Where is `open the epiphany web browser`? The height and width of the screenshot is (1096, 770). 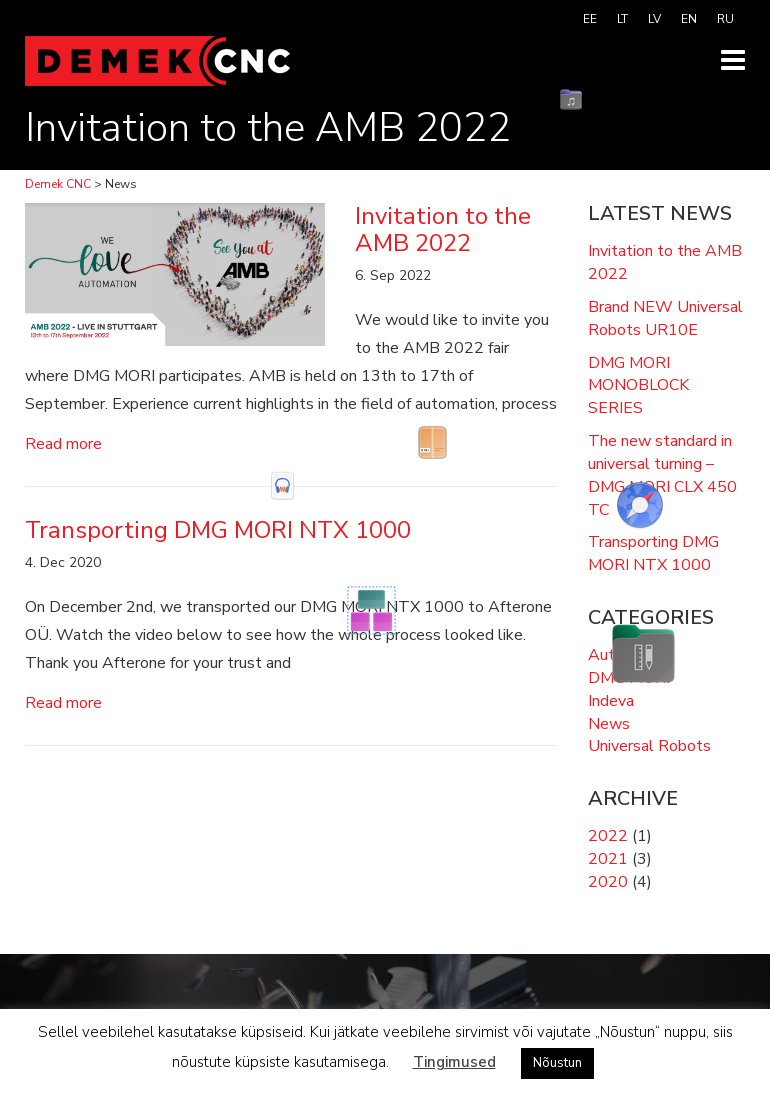
open the epiphany web browser is located at coordinates (640, 505).